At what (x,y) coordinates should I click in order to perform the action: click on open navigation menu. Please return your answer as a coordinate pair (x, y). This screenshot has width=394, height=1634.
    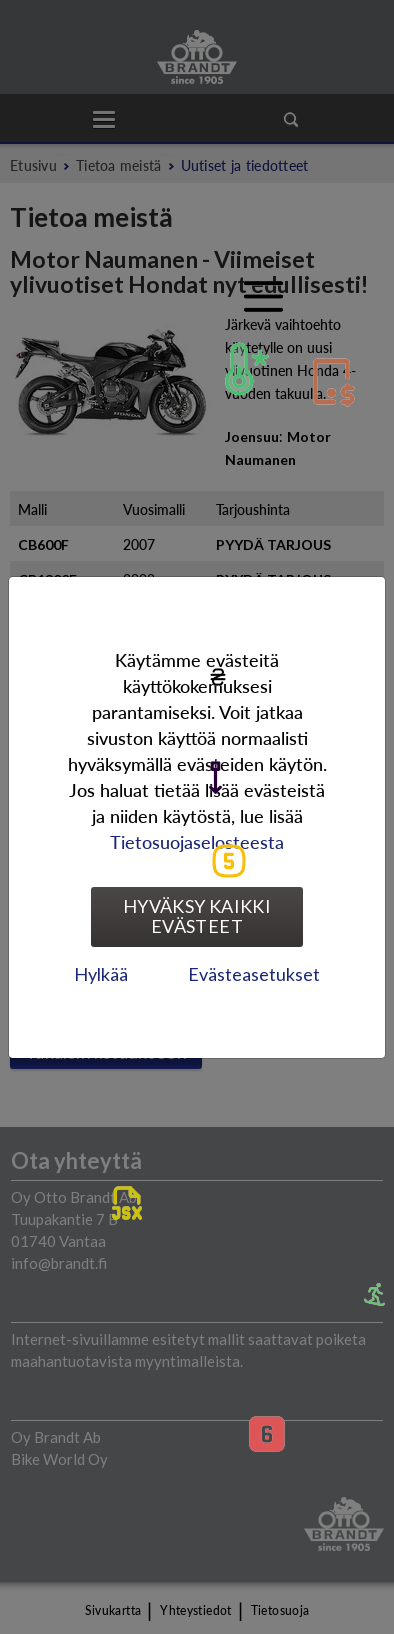
    Looking at the image, I should click on (263, 296).